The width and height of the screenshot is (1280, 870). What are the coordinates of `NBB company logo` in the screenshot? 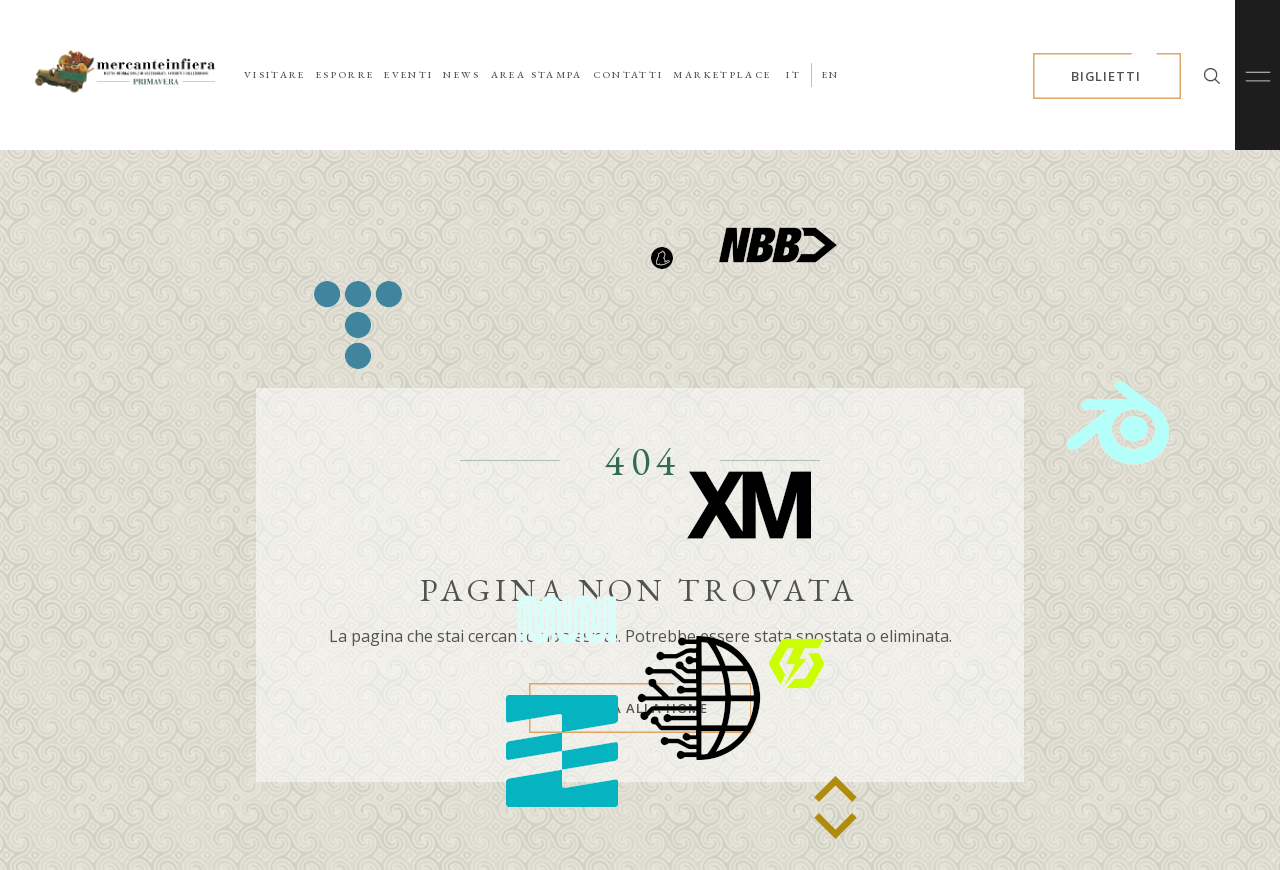 It's located at (778, 245).